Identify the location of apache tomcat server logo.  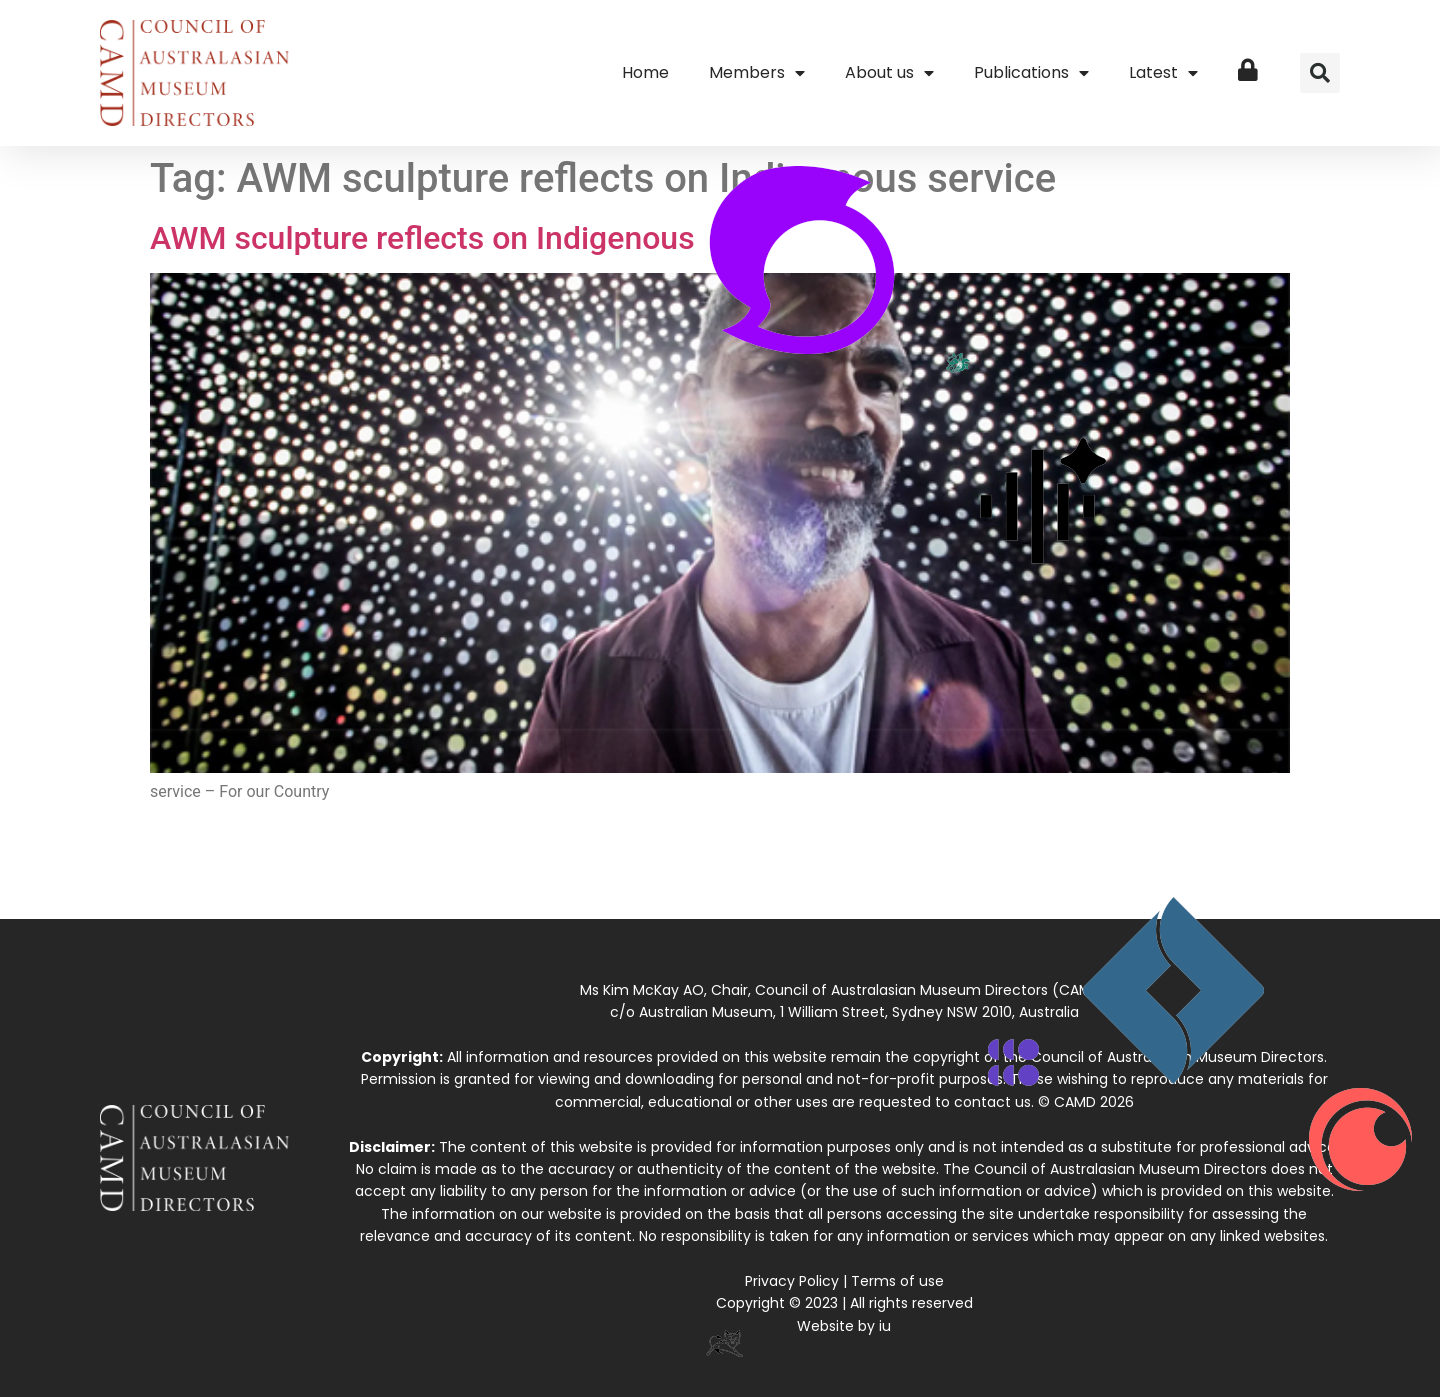
(724, 1343).